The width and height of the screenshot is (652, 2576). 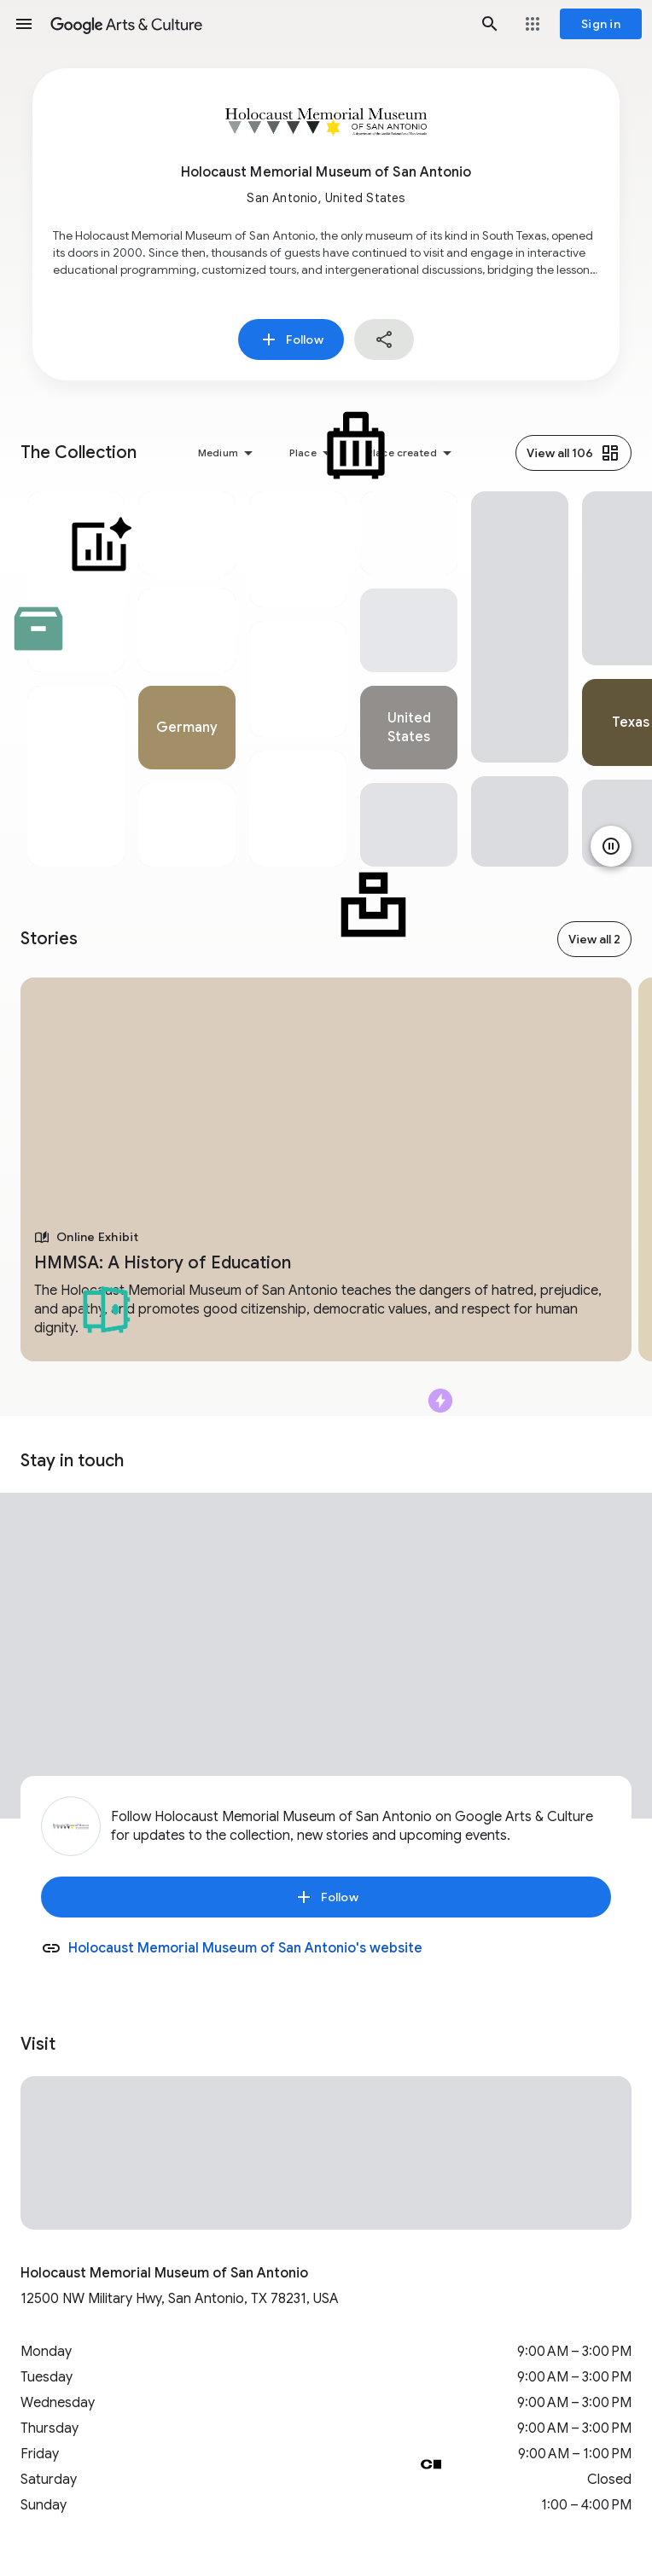 I want to click on access secure storage or vault, so click(x=105, y=1310).